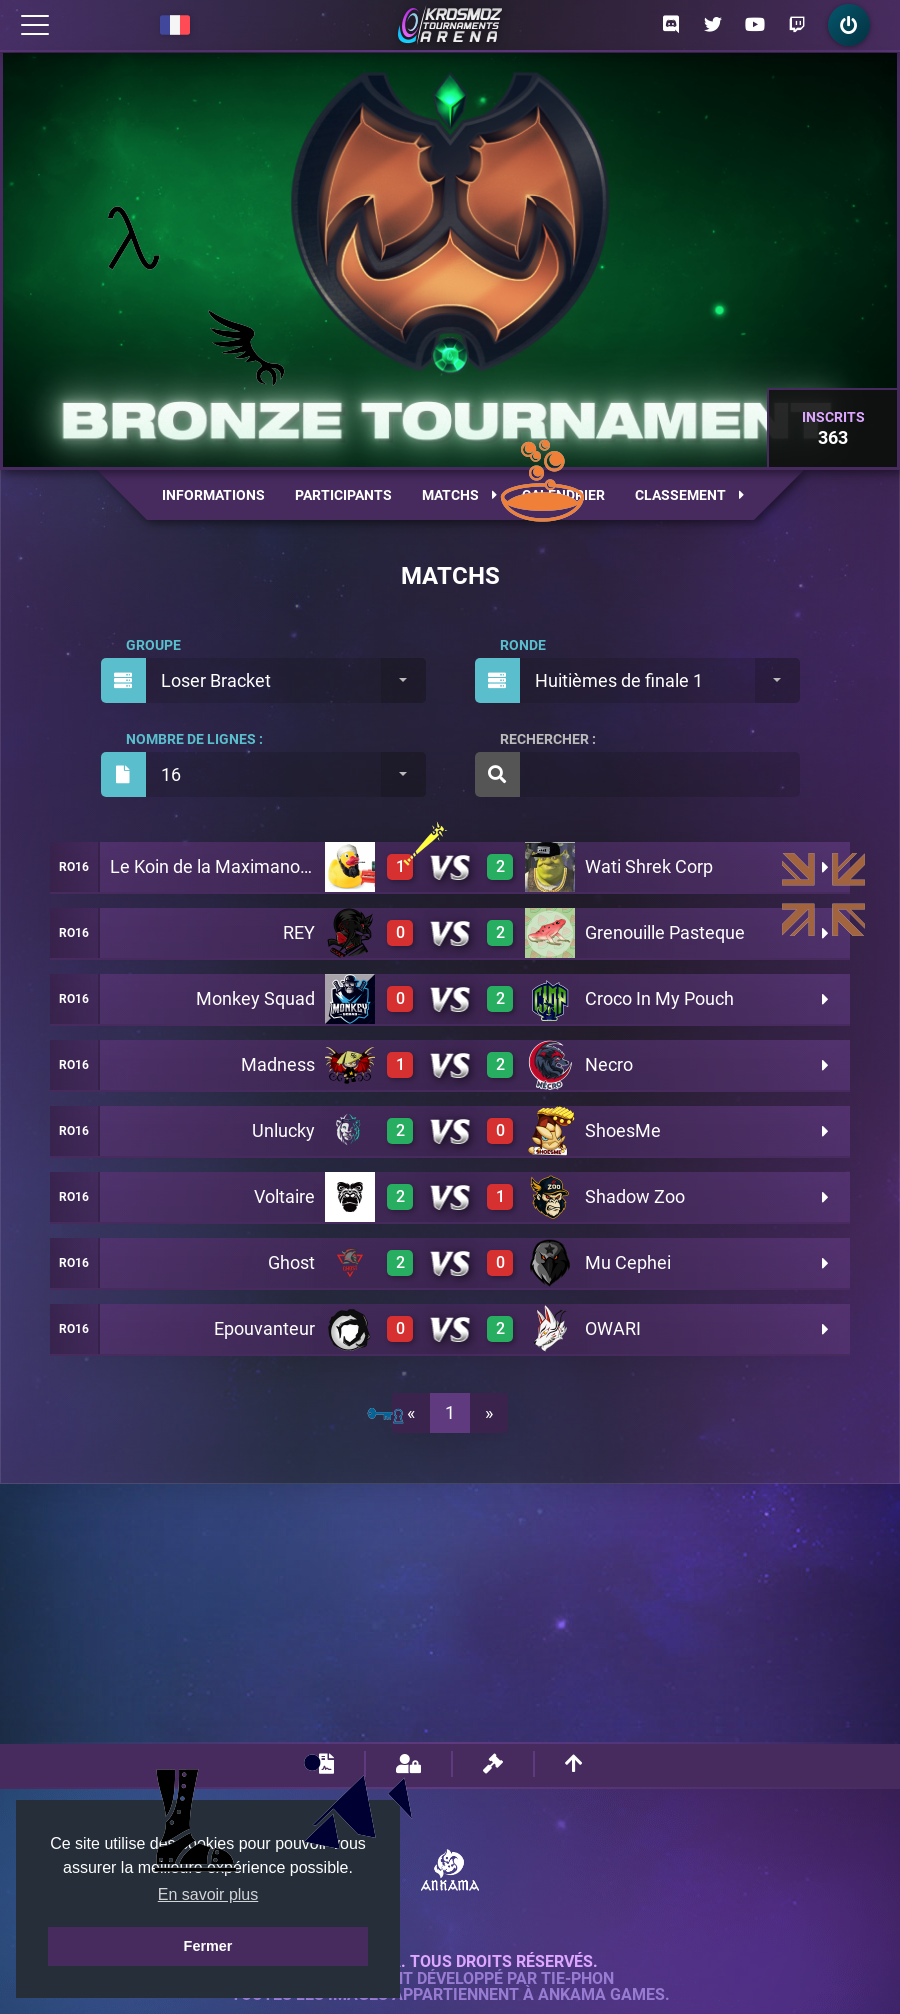  I want to click on select spiked bat as your weapon, so click(425, 843).